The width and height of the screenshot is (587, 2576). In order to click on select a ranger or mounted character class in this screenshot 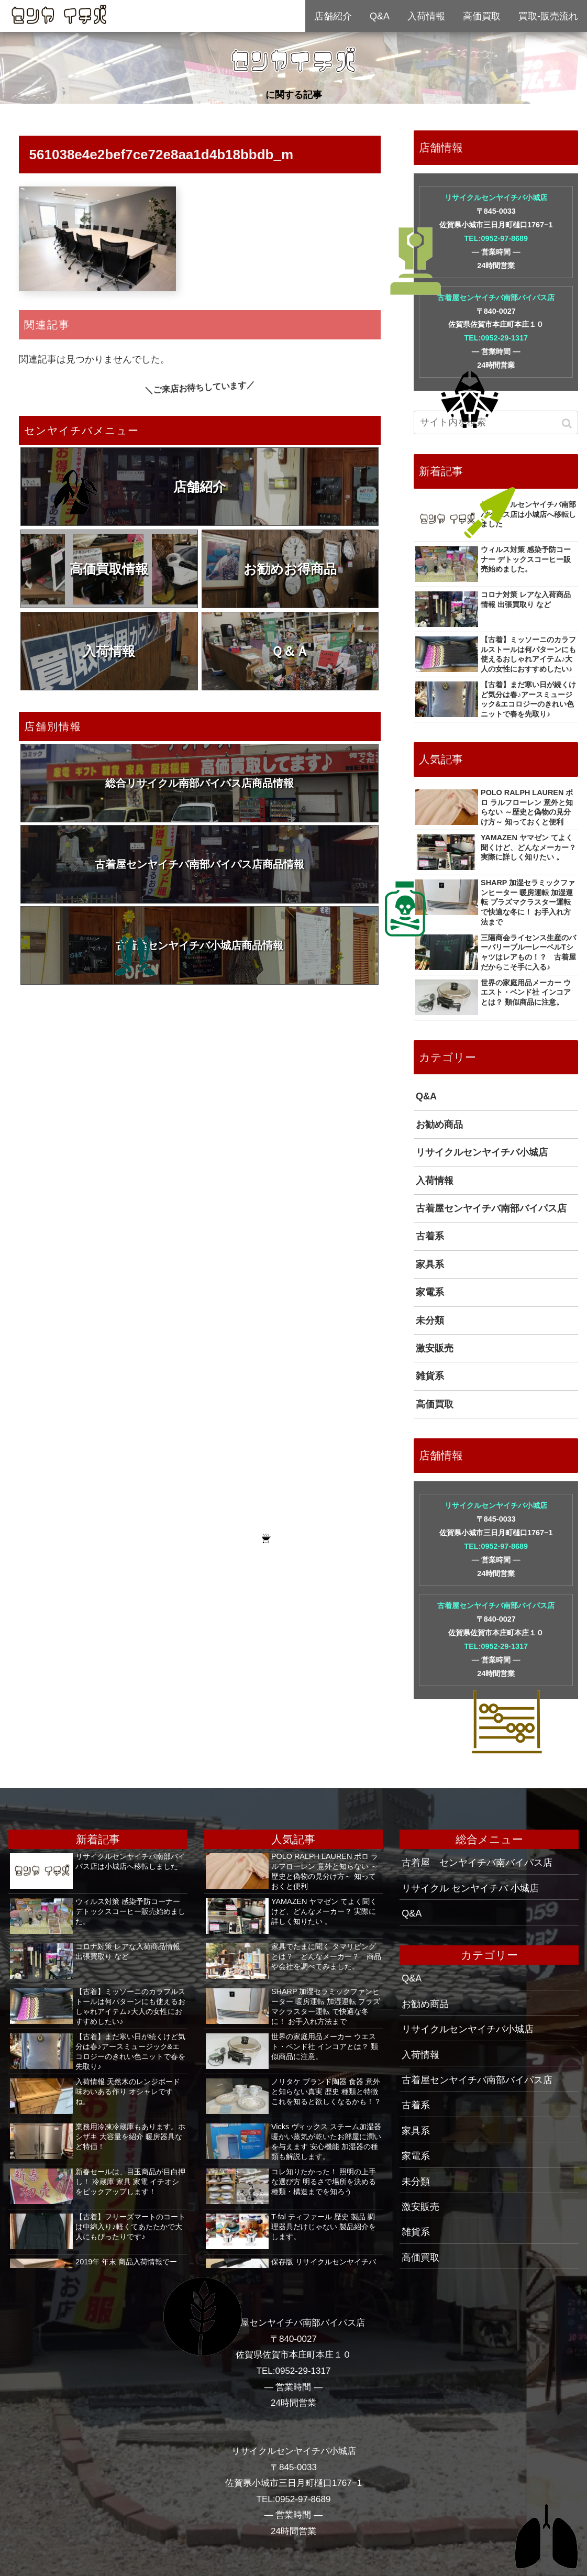, I will do `click(76, 492)`.